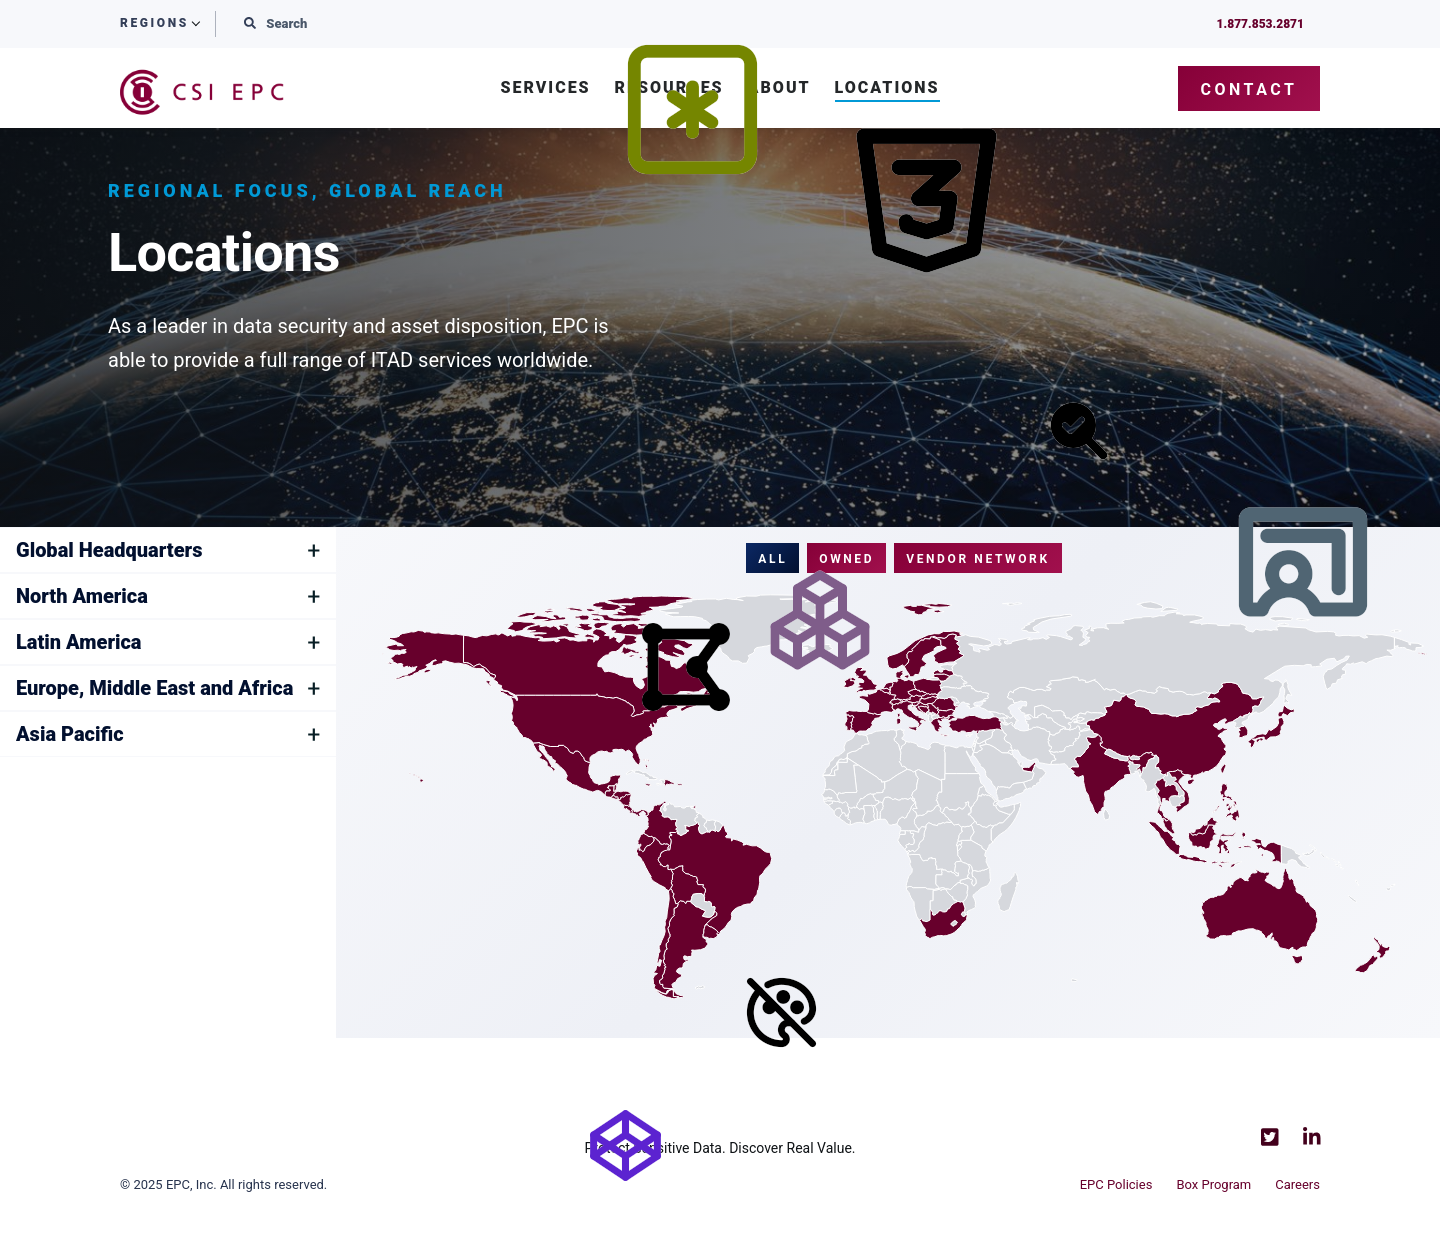  What do you see at coordinates (625, 1145) in the screenshot?
I see `open CodePen website` at bounding box center [625, 1145].